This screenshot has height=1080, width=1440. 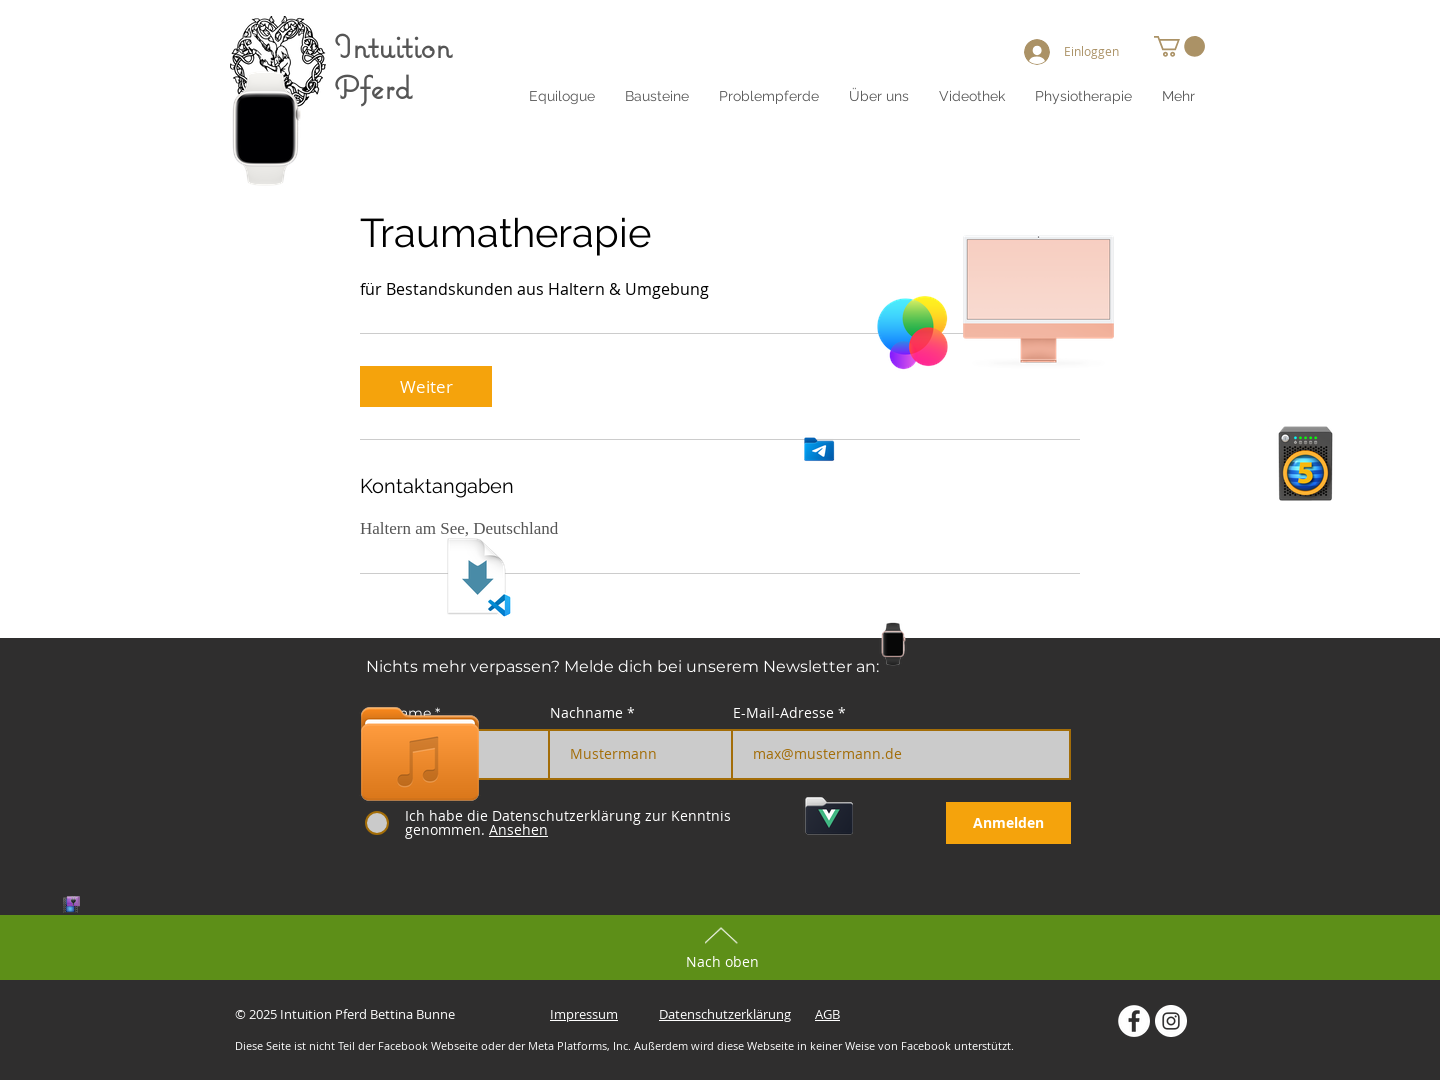 I want to click on apple watch series 5-7 device icon, so click(x=265, y=128).